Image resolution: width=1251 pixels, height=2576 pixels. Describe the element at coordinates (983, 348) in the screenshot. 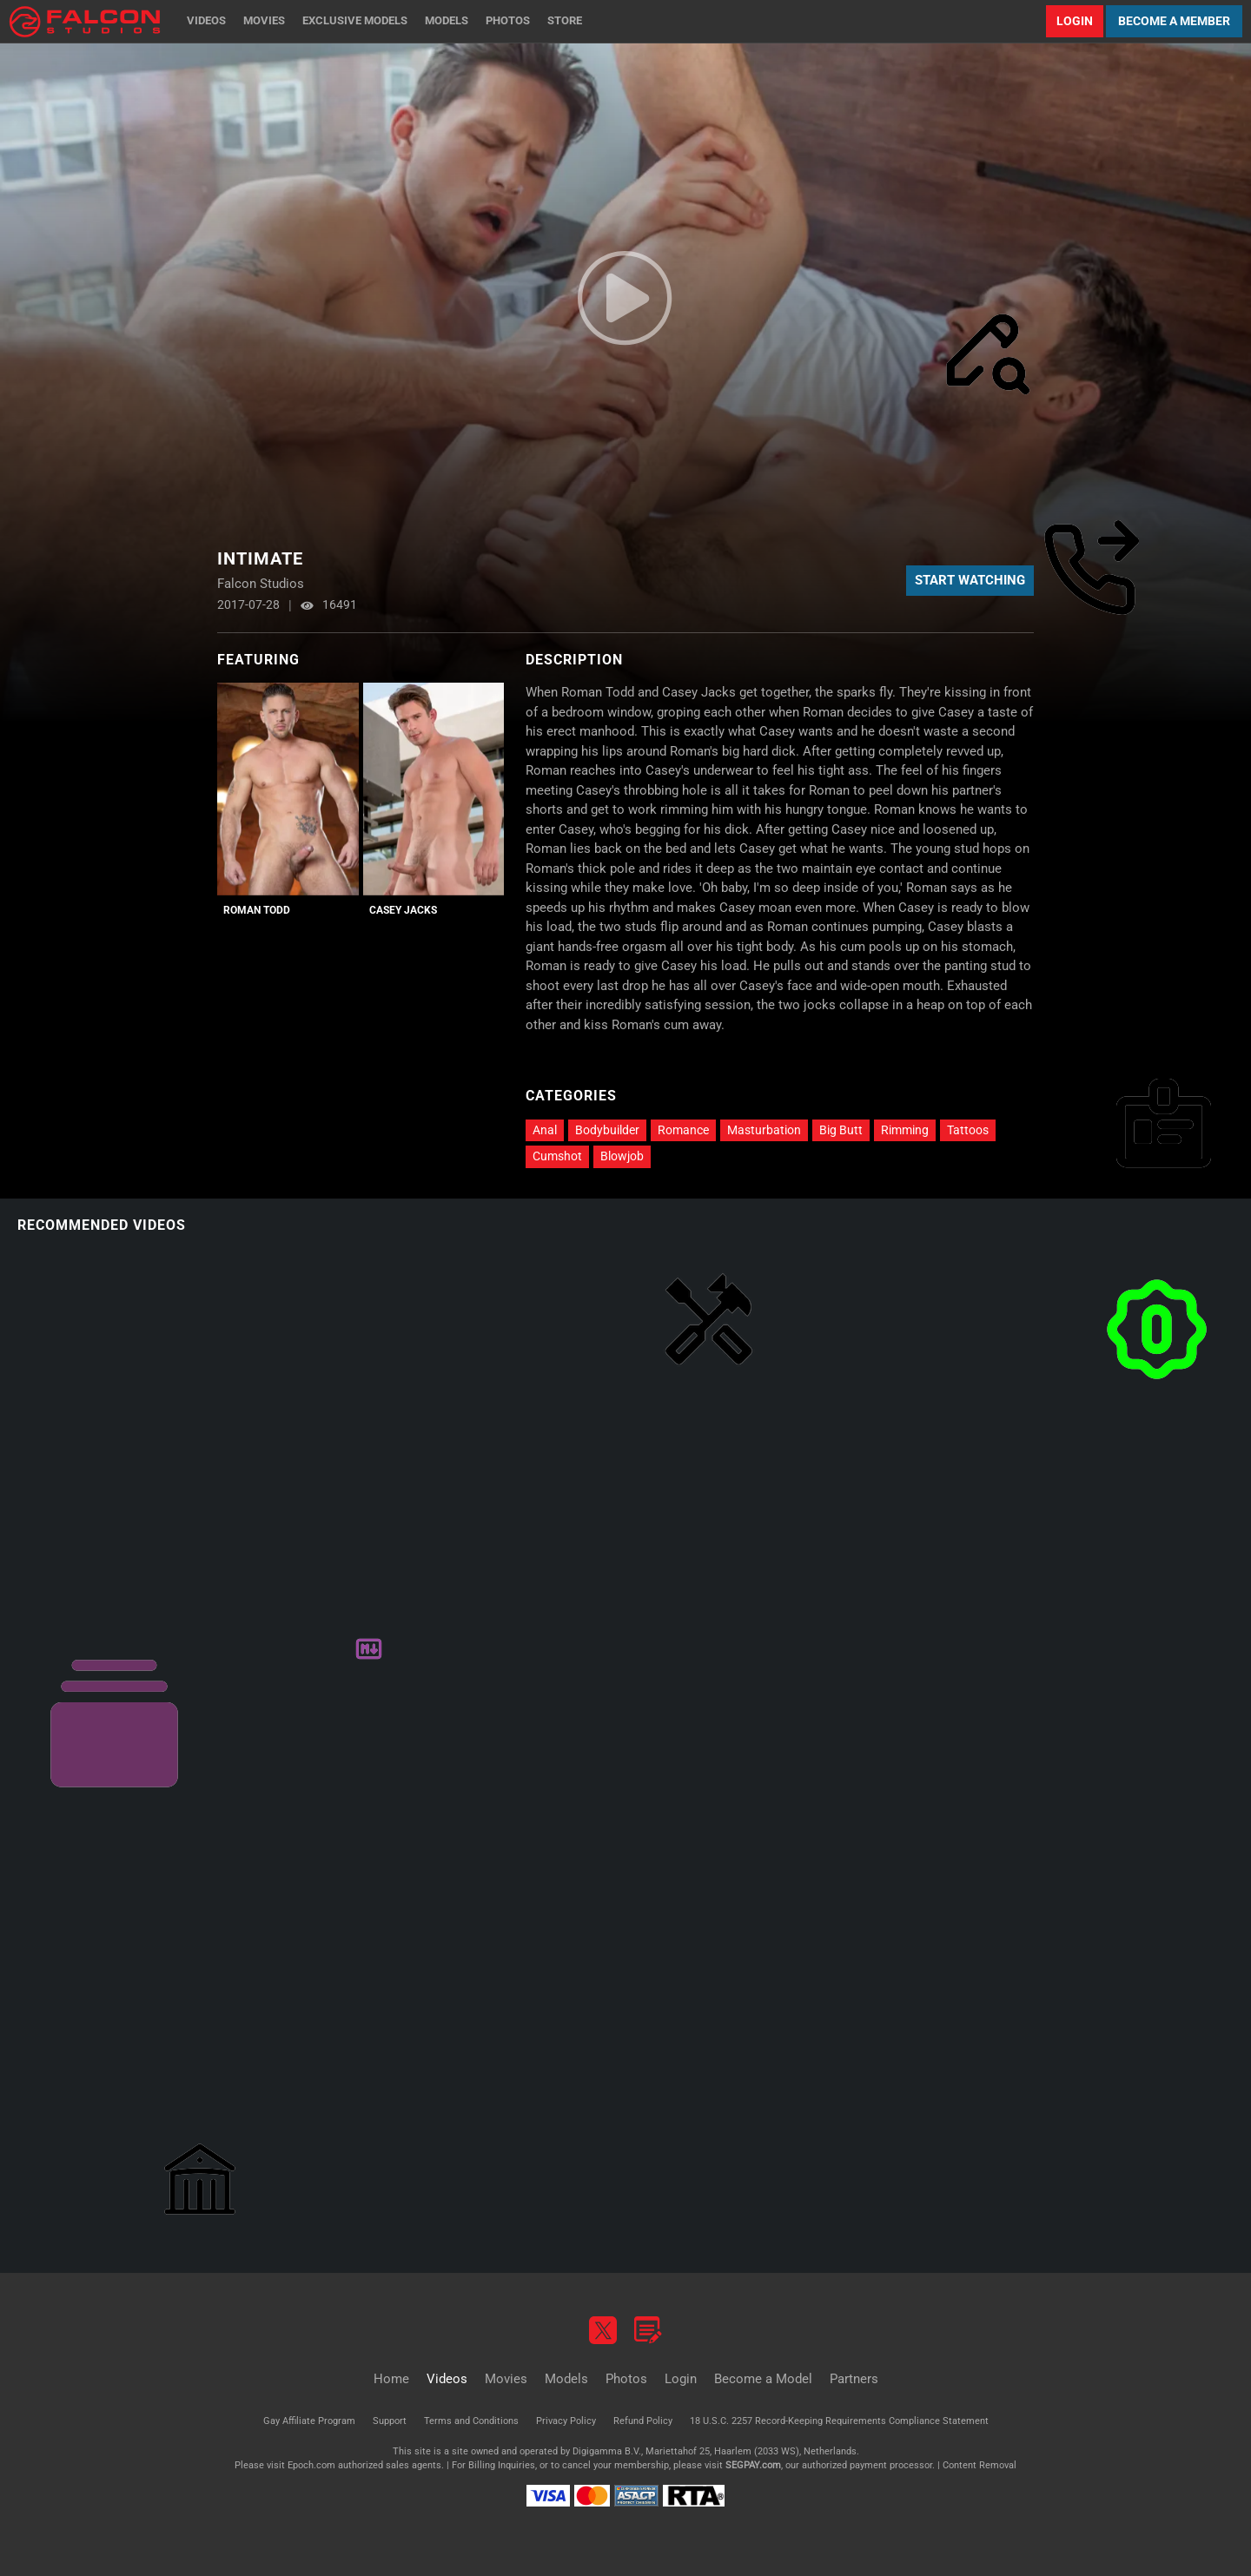

I see `search through edits or revisions` at that location.